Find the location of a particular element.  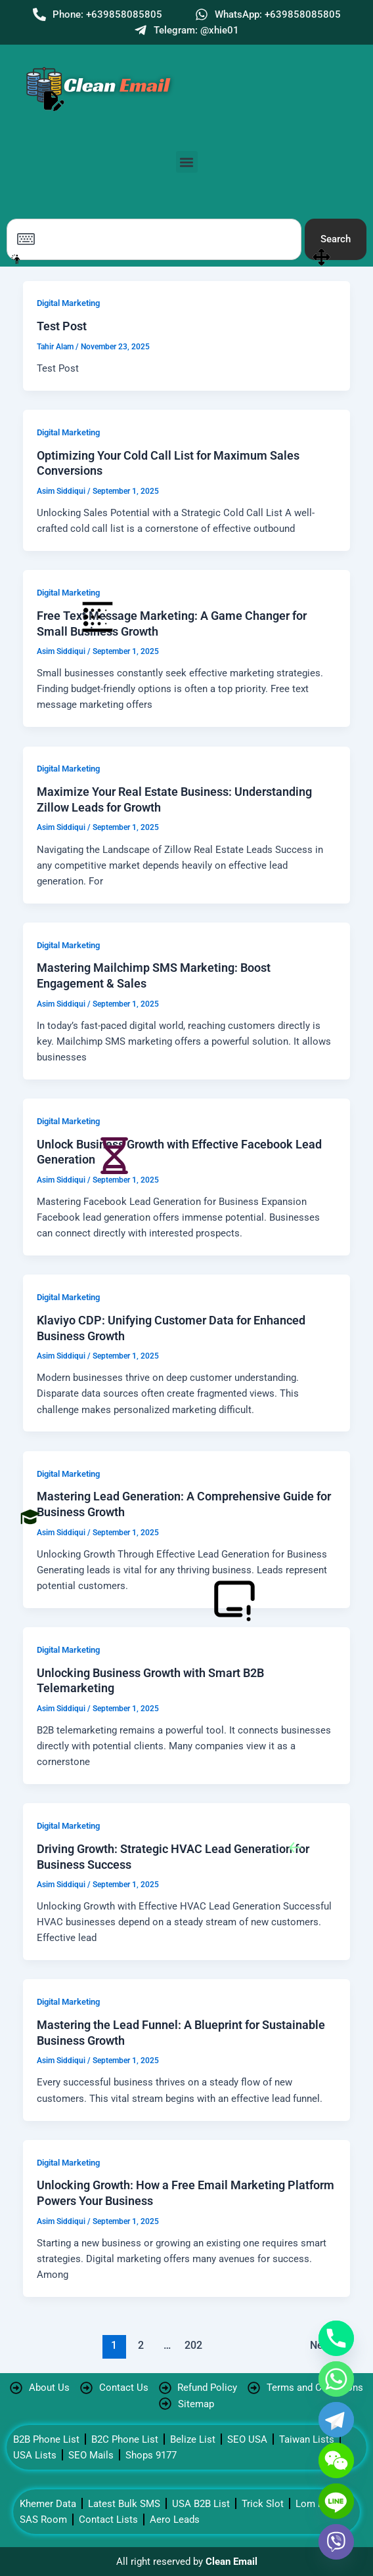

move or reposition an element is located at coordinates (321, 257).